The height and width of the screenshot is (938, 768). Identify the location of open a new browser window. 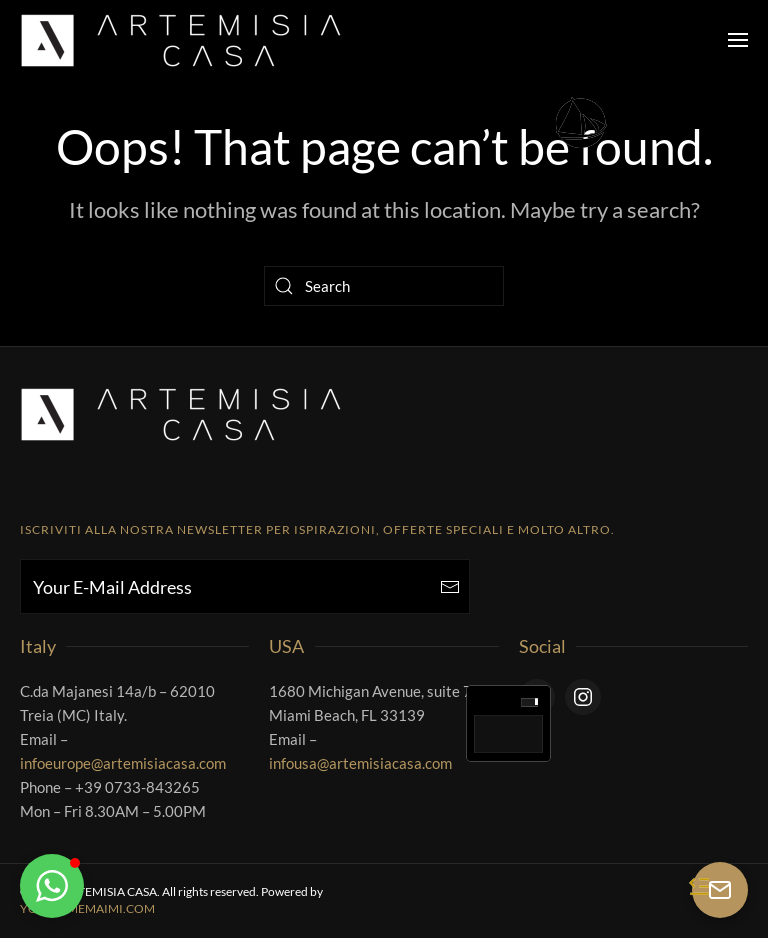
(508, 723).